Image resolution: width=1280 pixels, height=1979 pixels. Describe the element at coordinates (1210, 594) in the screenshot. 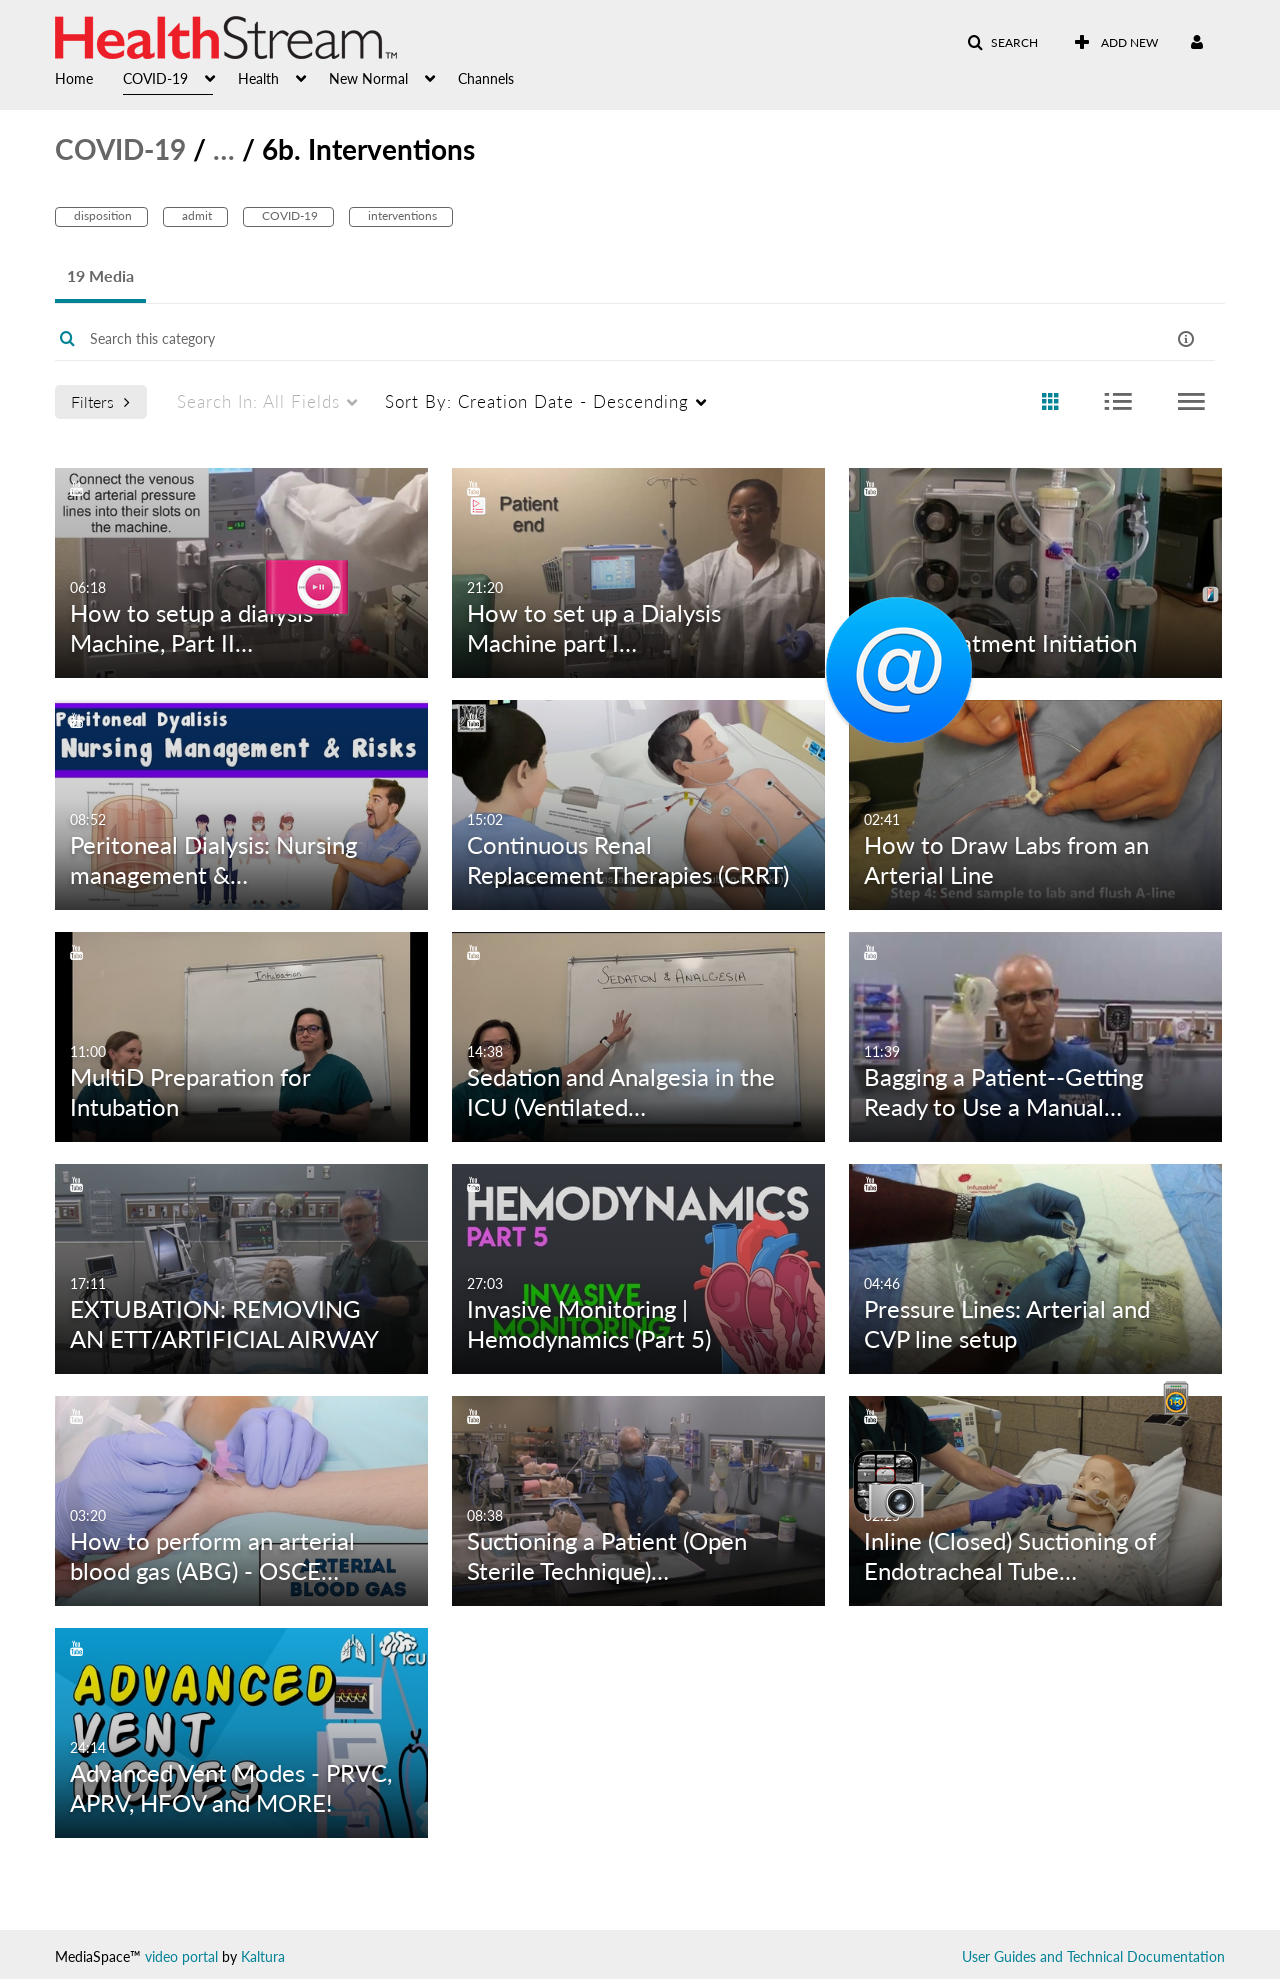

I see `mirror your iPhone screen to your Mac` at that location.